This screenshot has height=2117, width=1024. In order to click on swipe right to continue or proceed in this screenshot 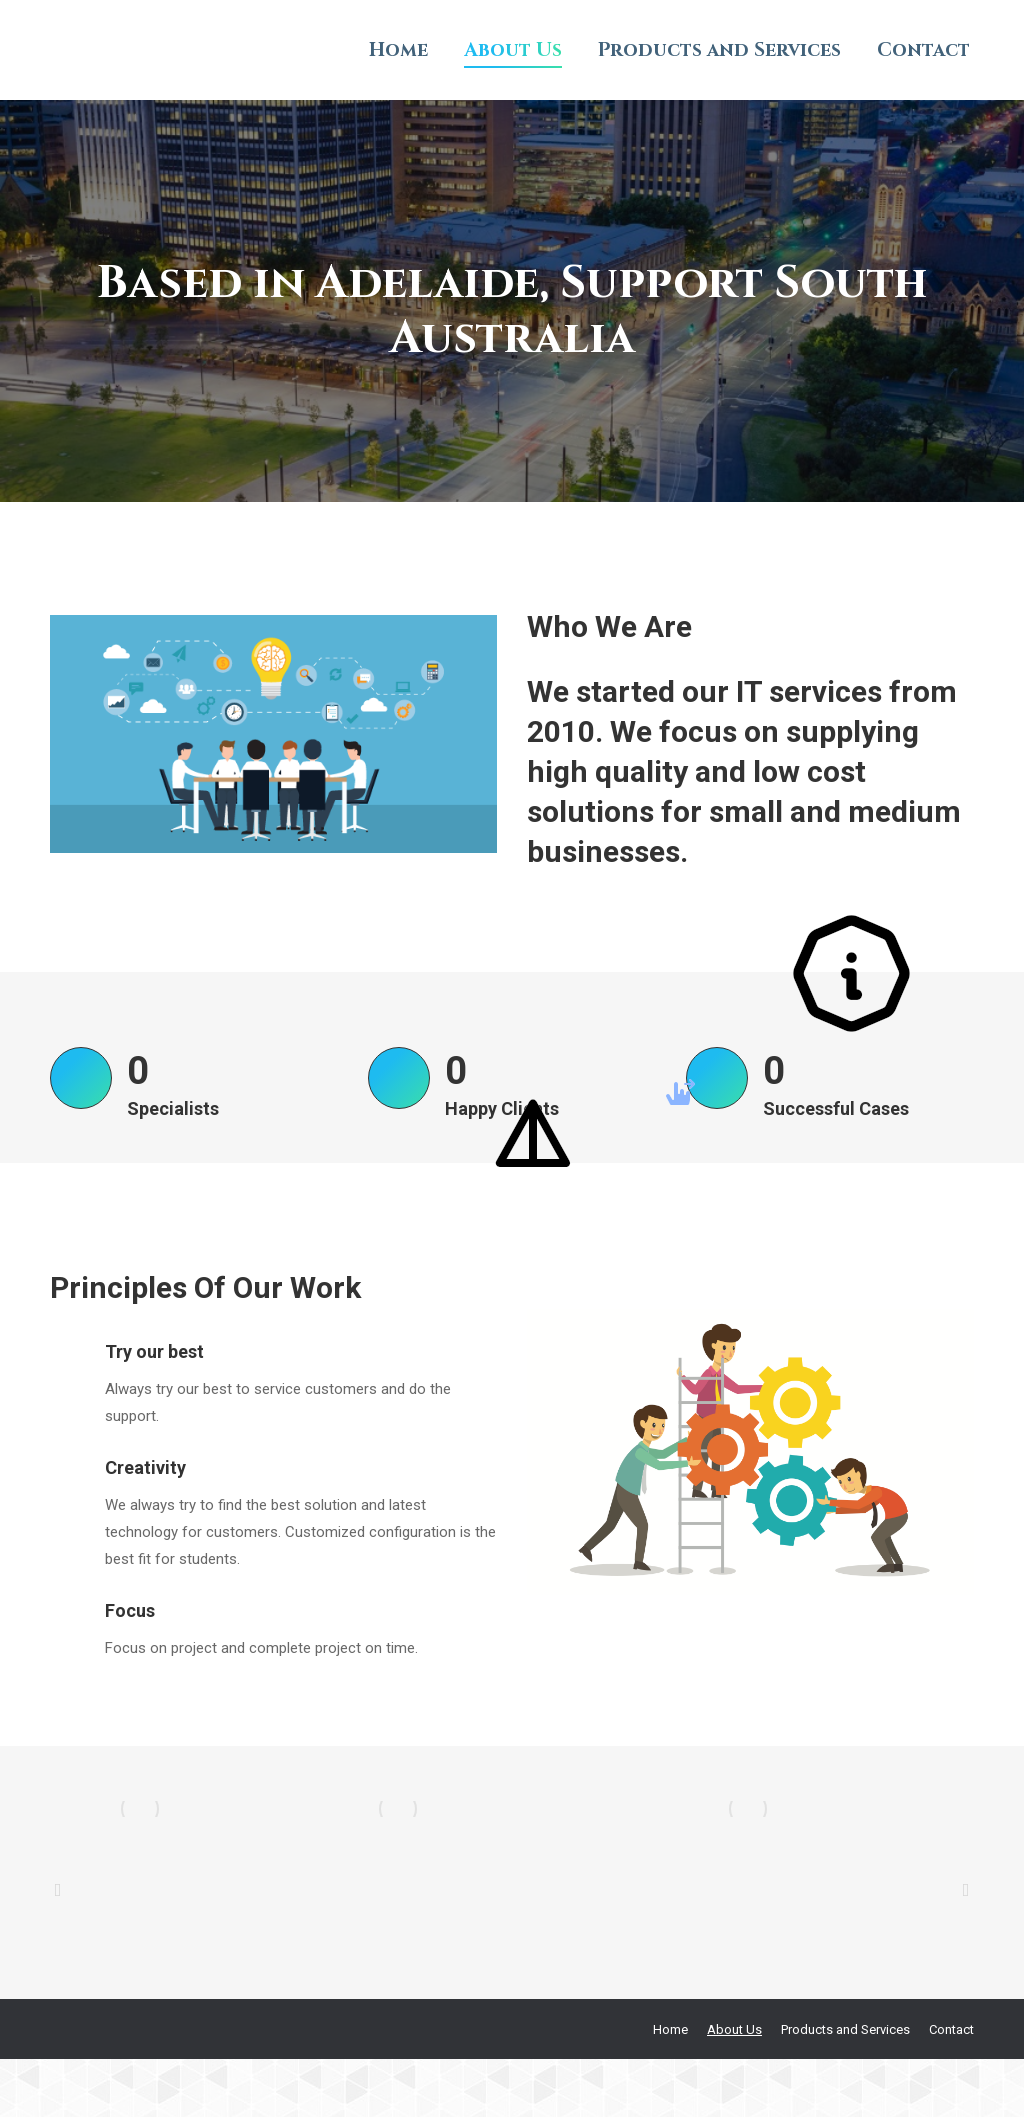, I will do `click(679, 1093)`.